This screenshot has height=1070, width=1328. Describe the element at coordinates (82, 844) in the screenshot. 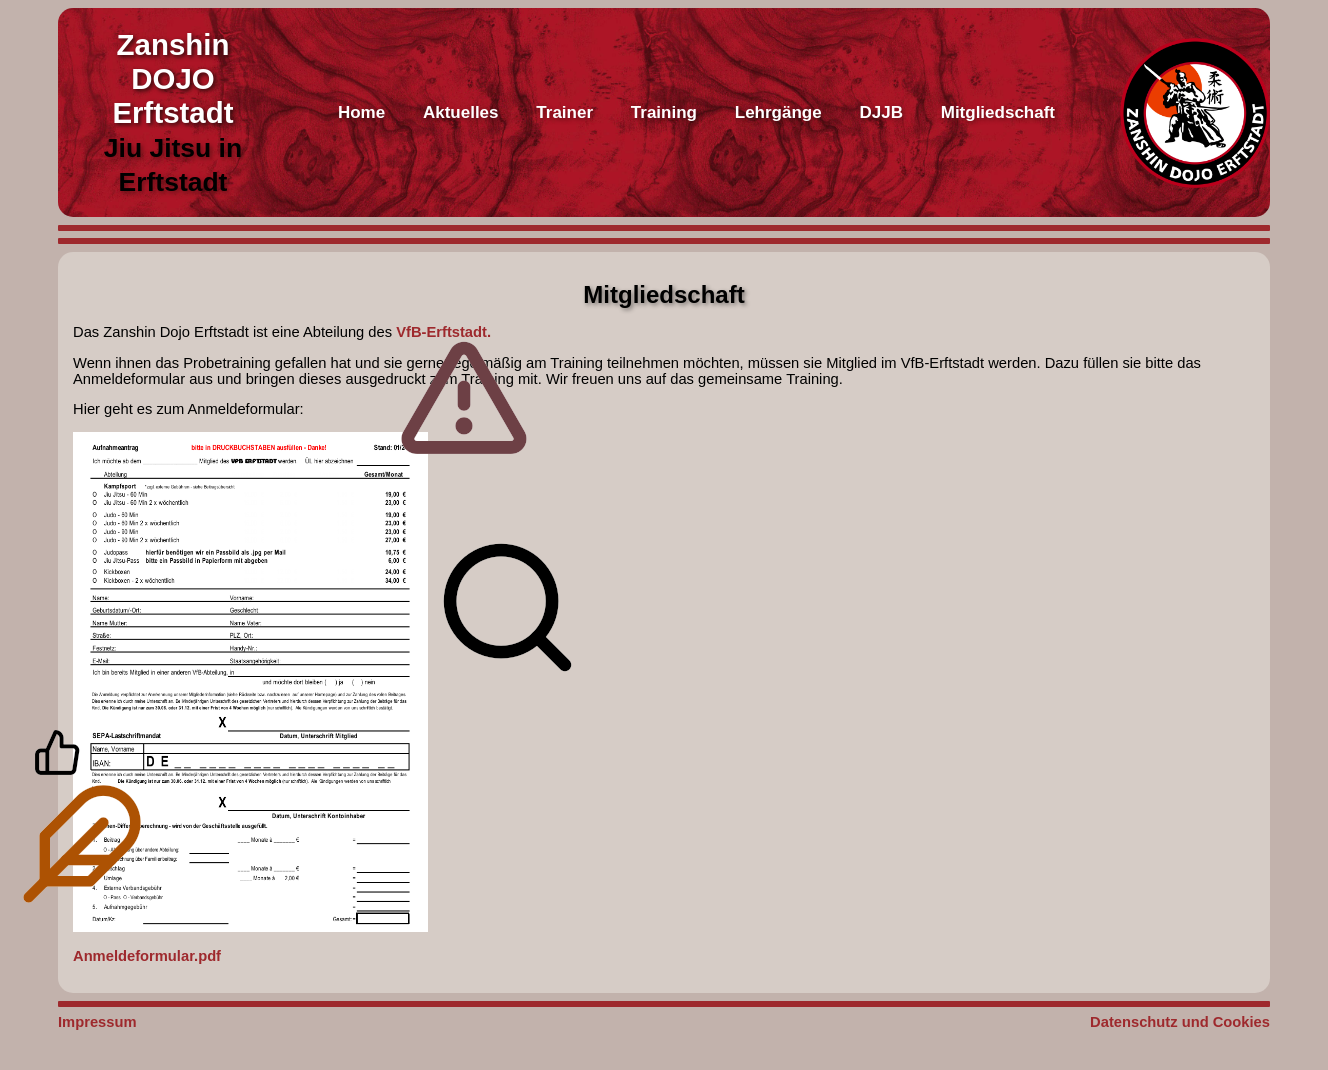

I see `compose a new message or note` at that location.